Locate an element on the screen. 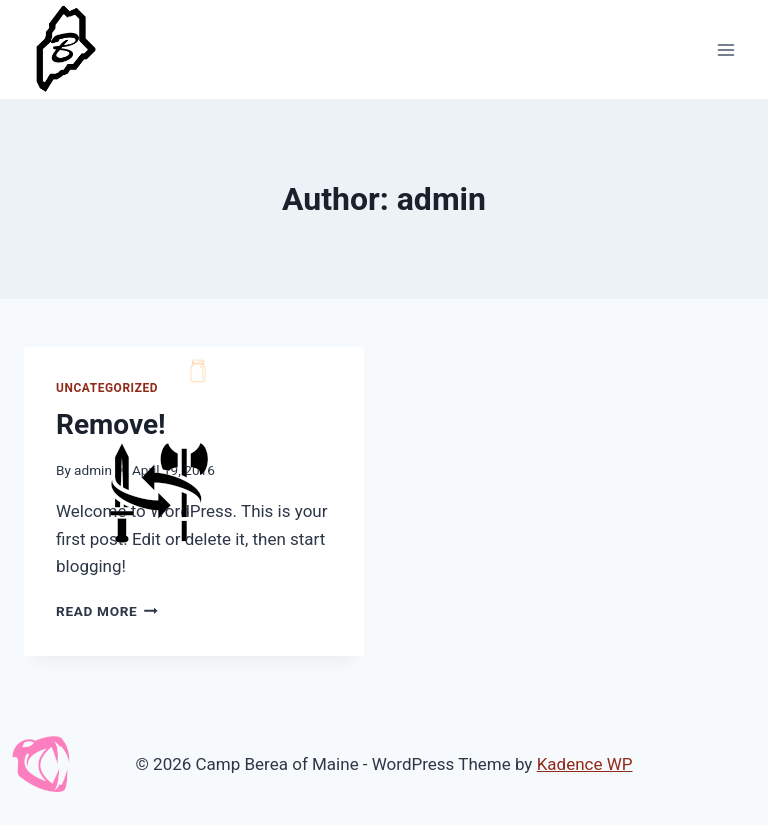 The height and width of the screenshot is (825, 768). access preserved items or storage is located at coordinates (198, 371).